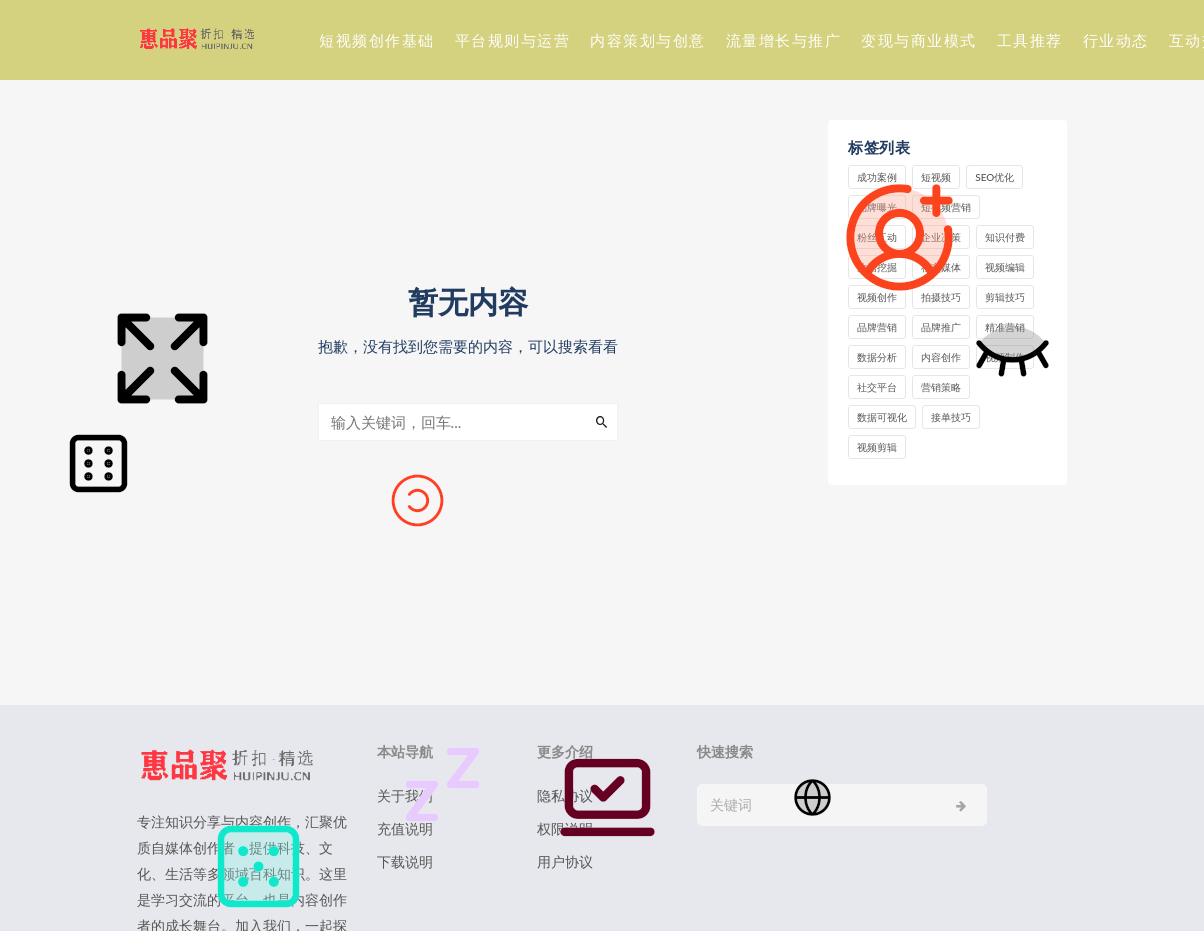 Image resolution: width=1204 pixels, height=931 pixels. What do you see at coordinates (258, 866) in the screenshot?
I see `indicates a random or chance-based action` at bounding box center [258, 866].